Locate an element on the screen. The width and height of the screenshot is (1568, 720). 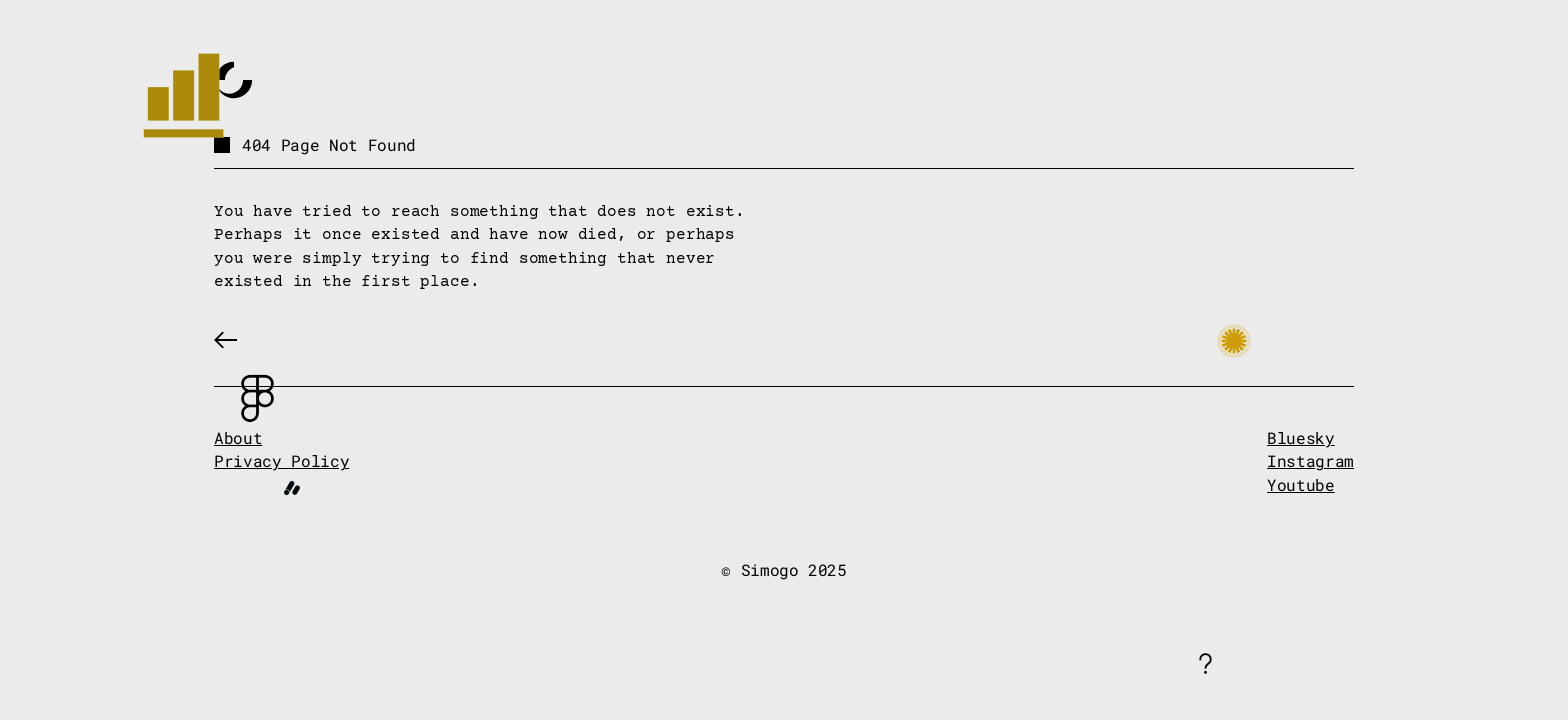
first order logo from star wars franchise is located at coordinates (1234, 341).